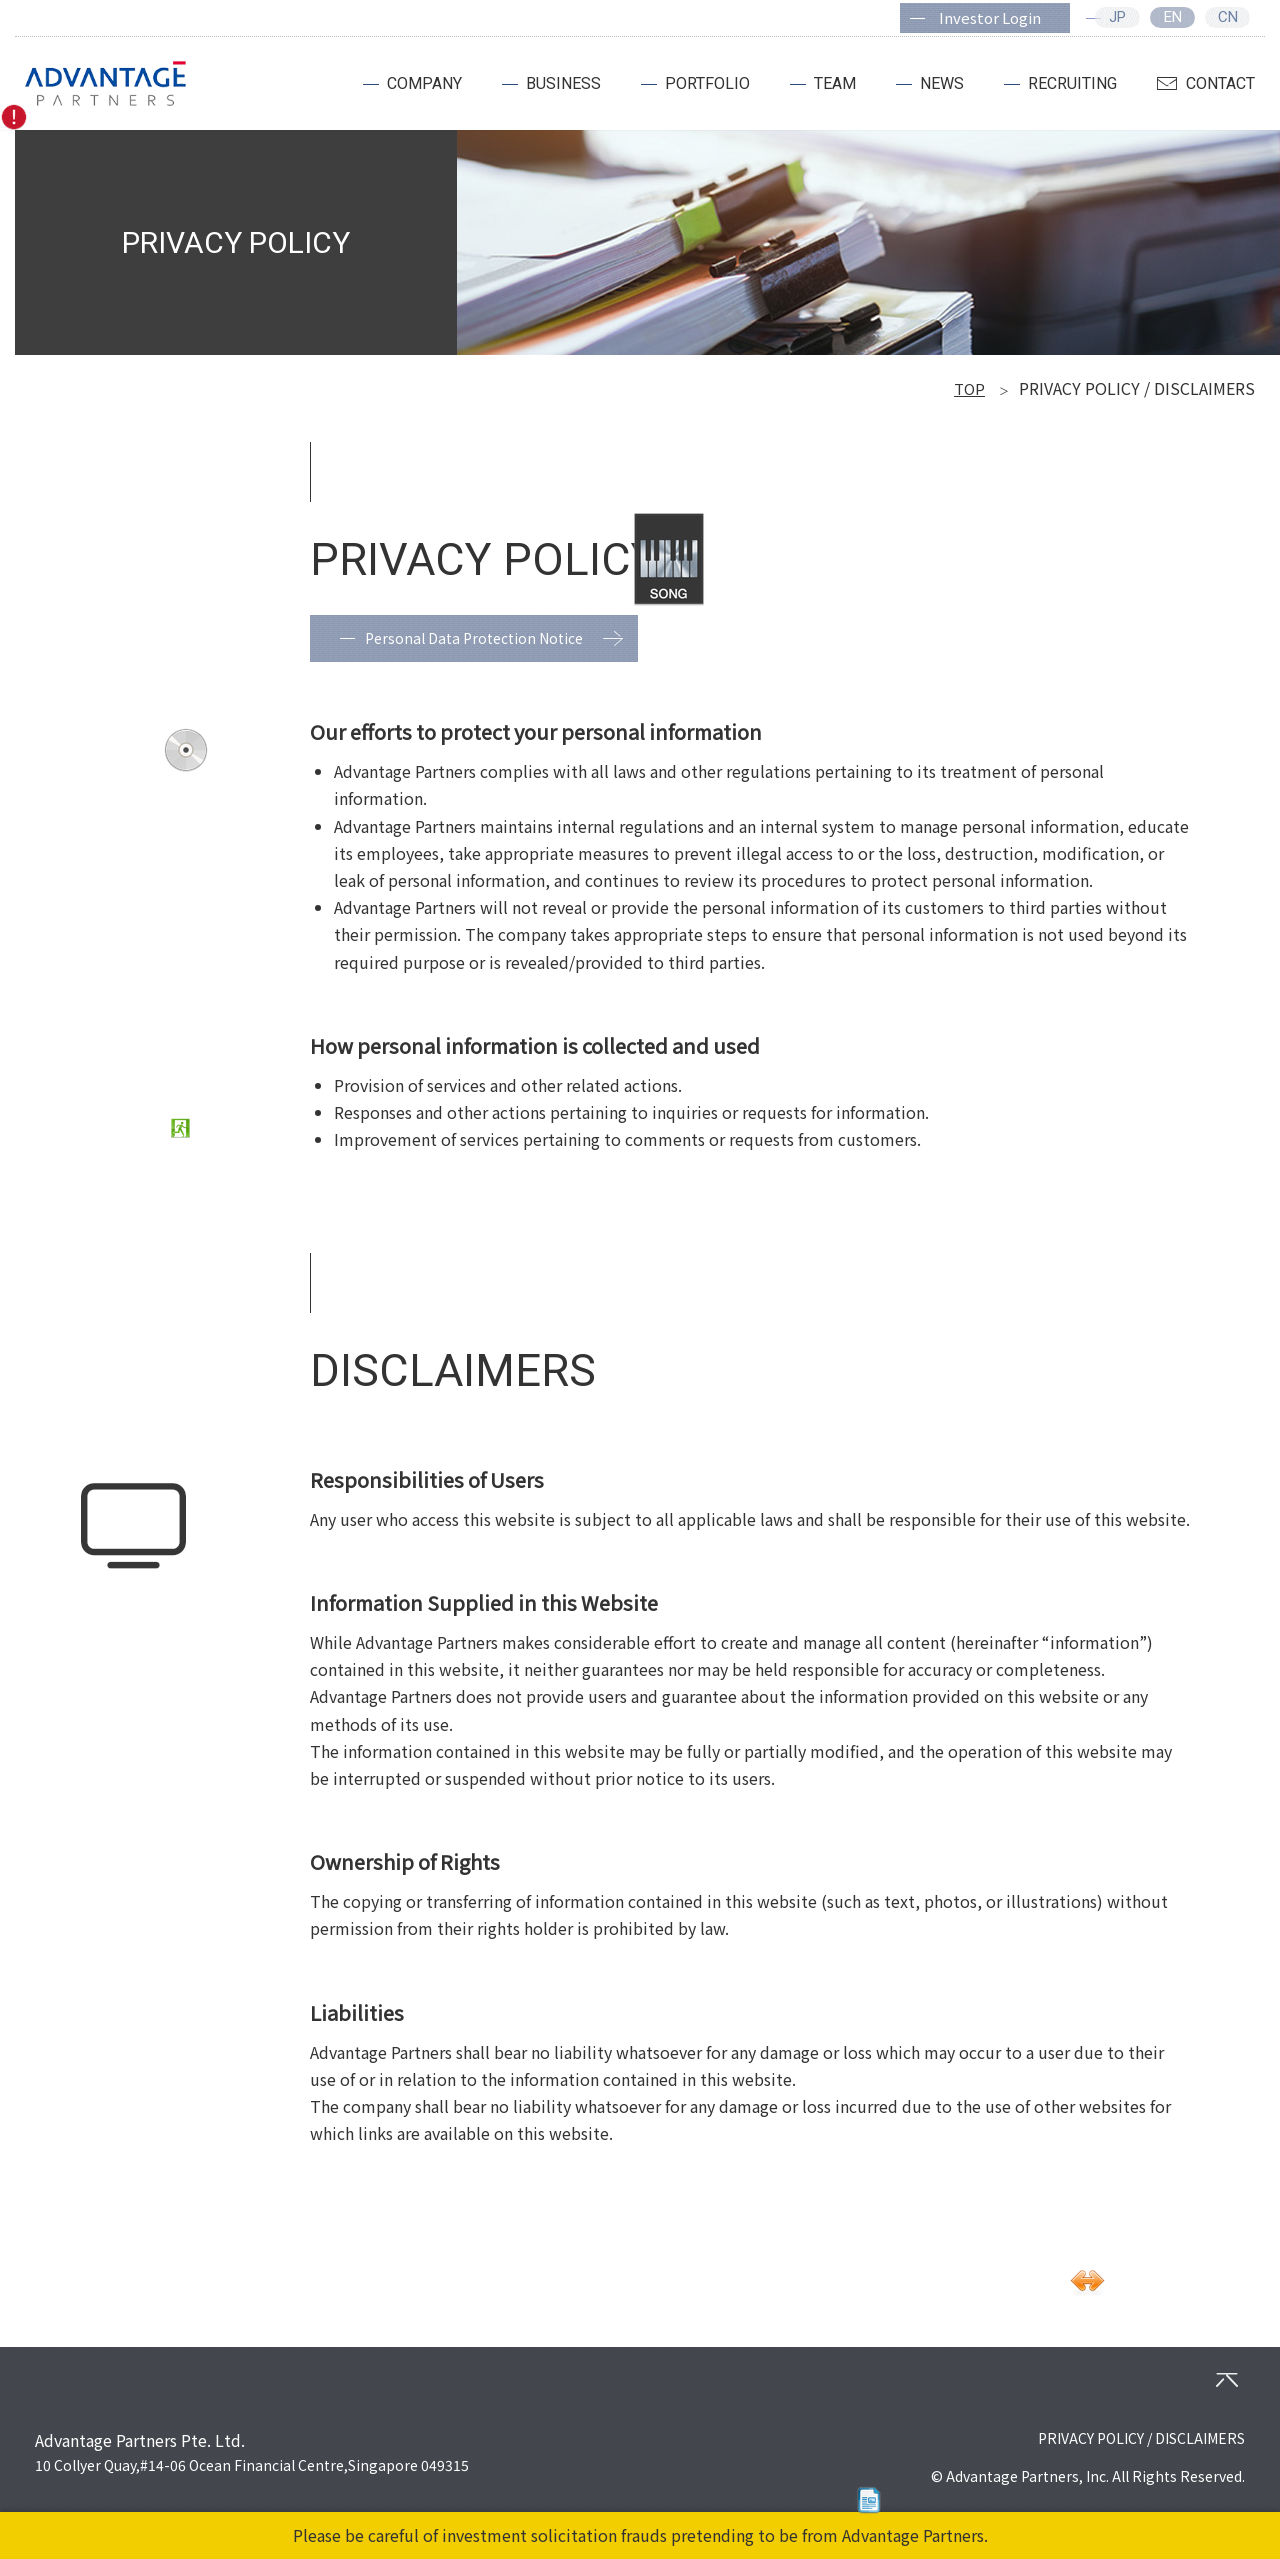  I want to click on indicates a desktop computer or workstation, so click(133, 1522).